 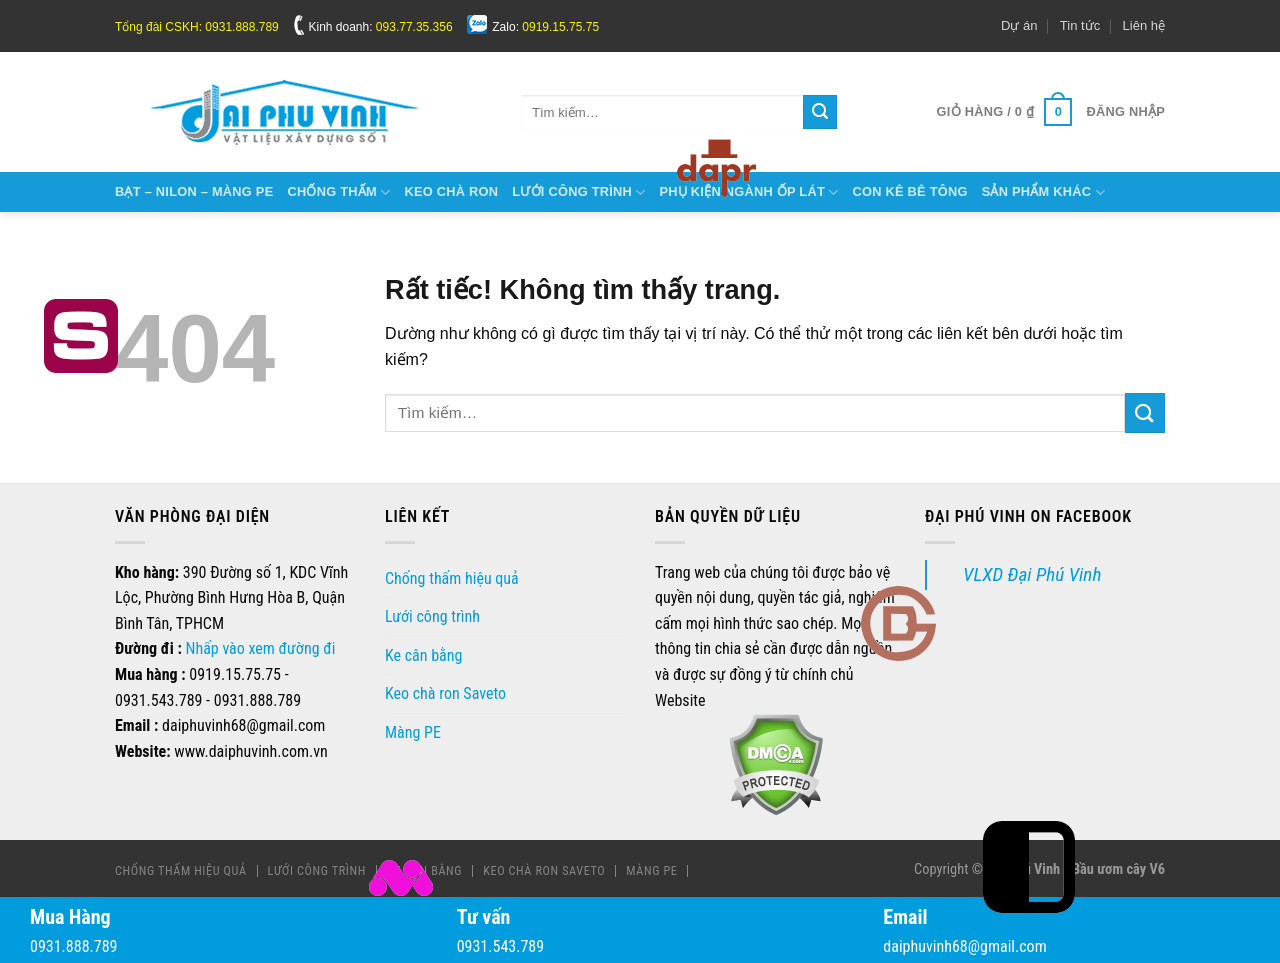 What do you see at coordinates (401, 878) in the screenshot?
I see `open matomo analytics dashboard` at bounding box center [401, 878].